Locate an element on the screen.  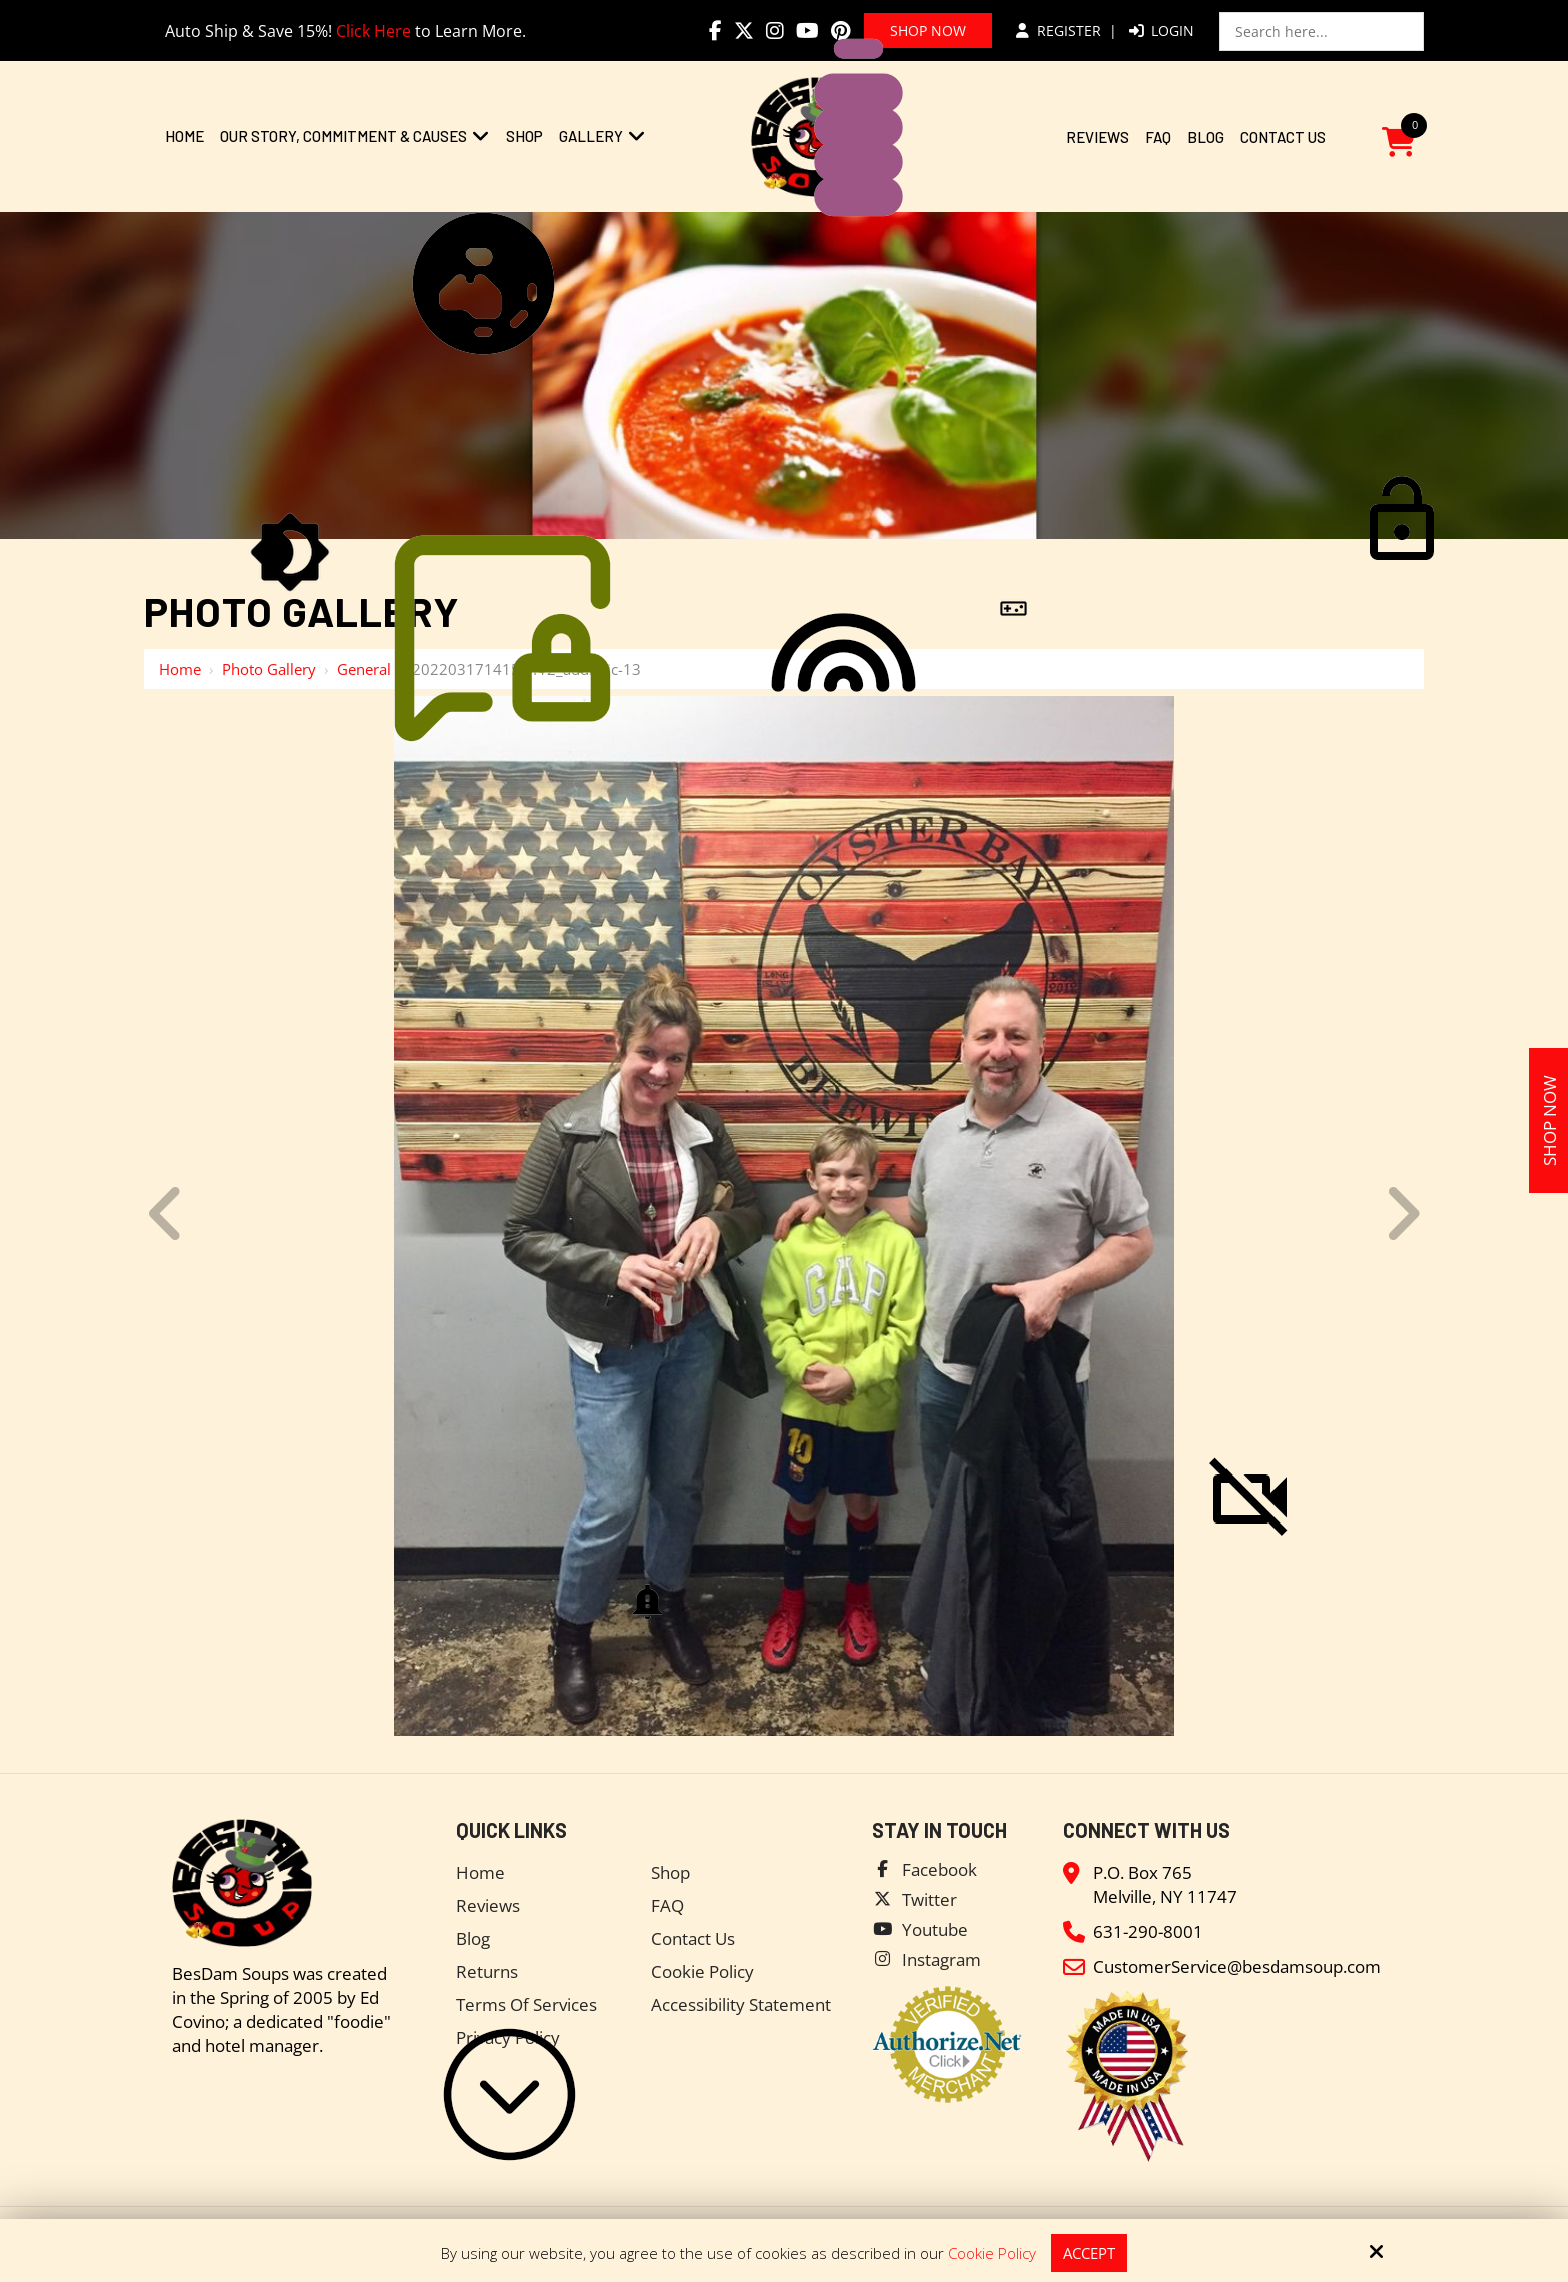
expand to show more content is located at coordinates (509, 2094).